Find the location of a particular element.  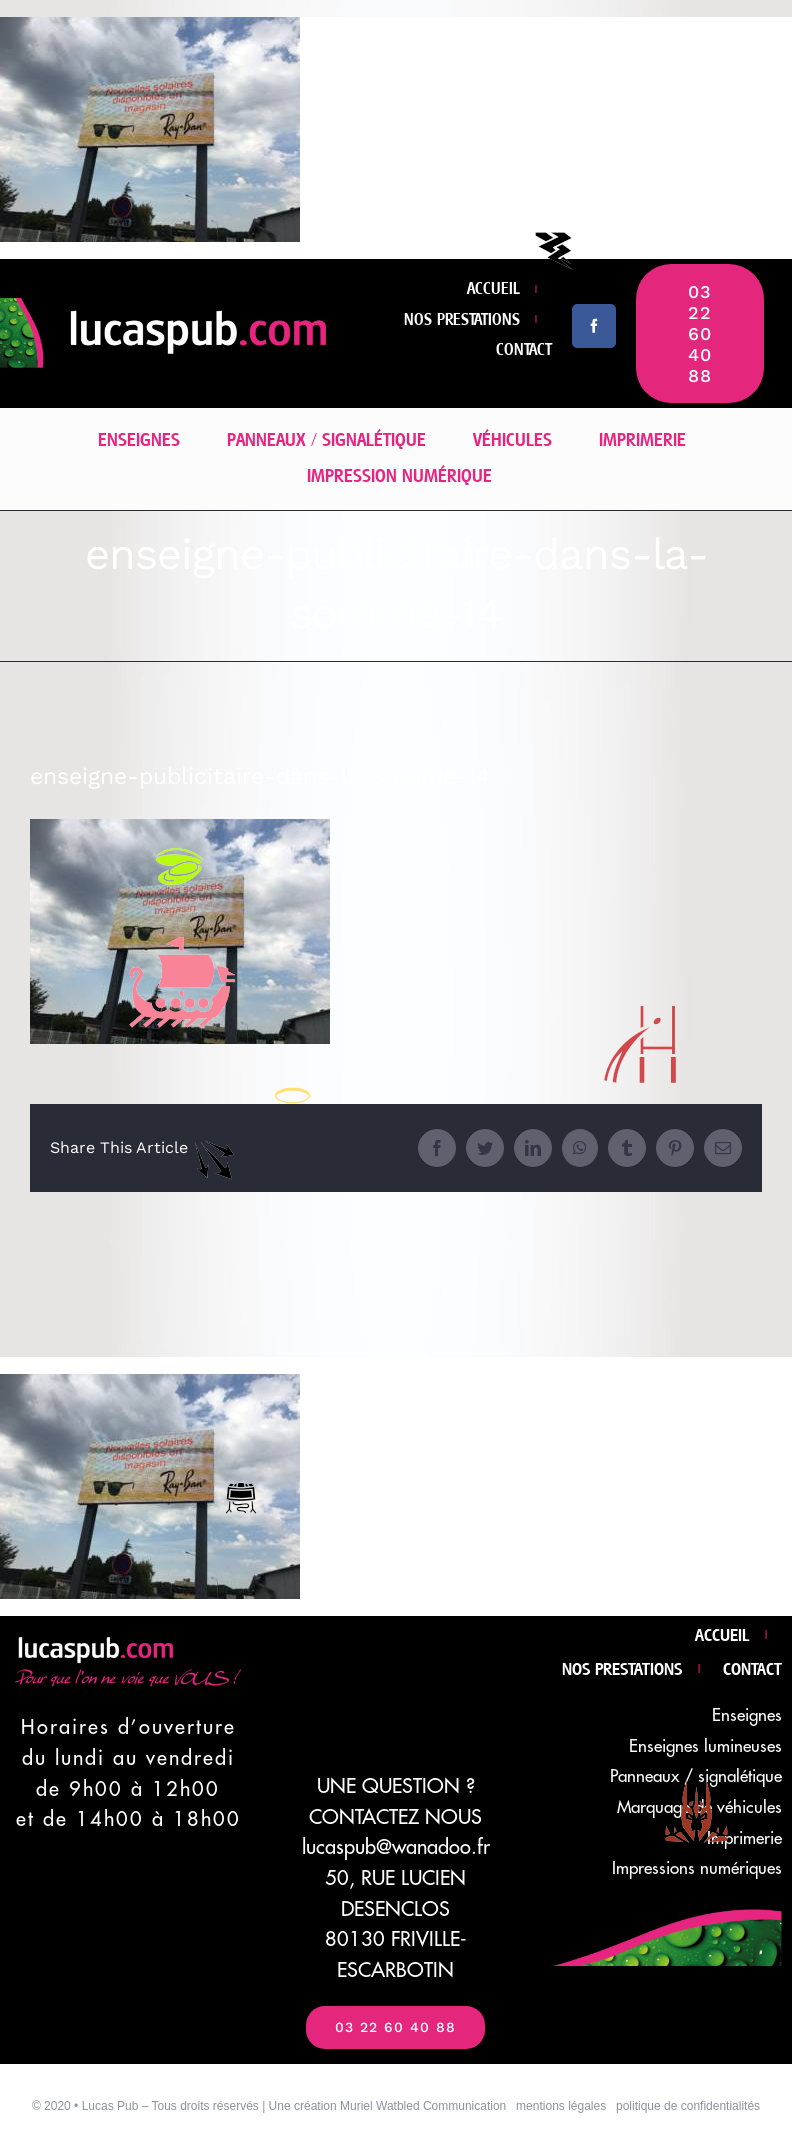

activate lightning or electric ability is located at coordinates (554, 251).